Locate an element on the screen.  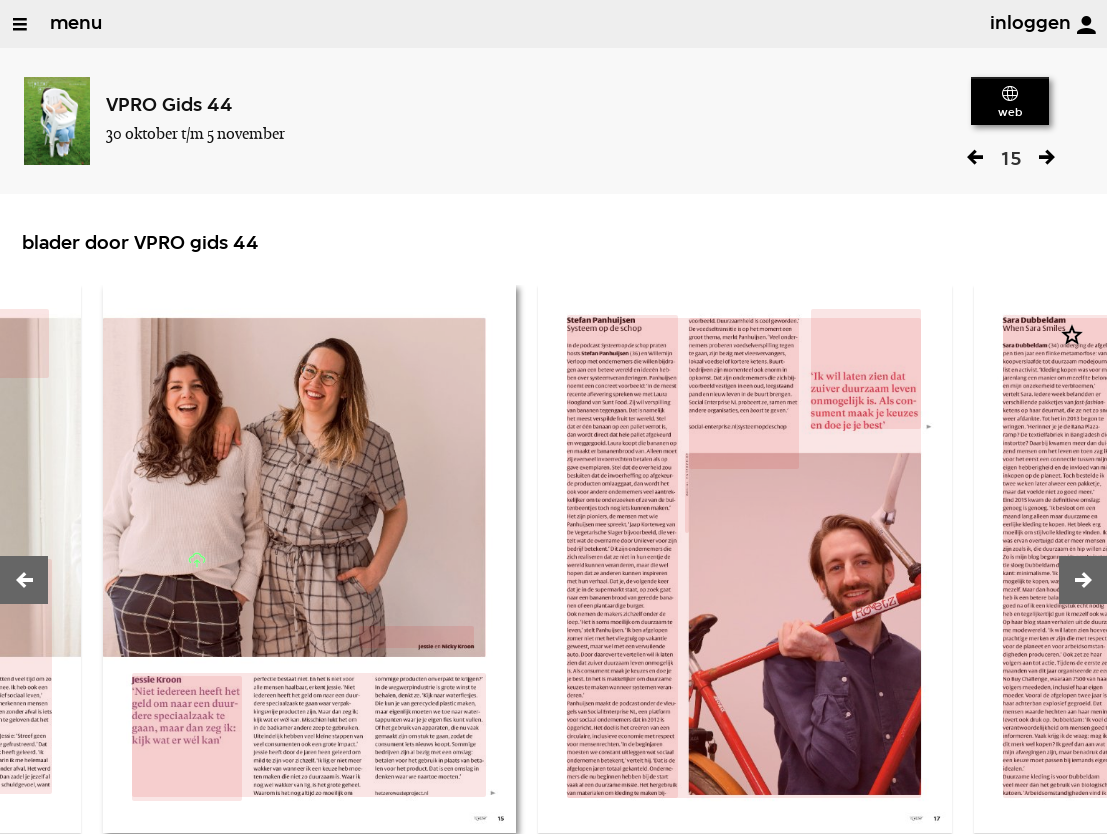
upload file to cloud storage is located at coordinates (197, 560).